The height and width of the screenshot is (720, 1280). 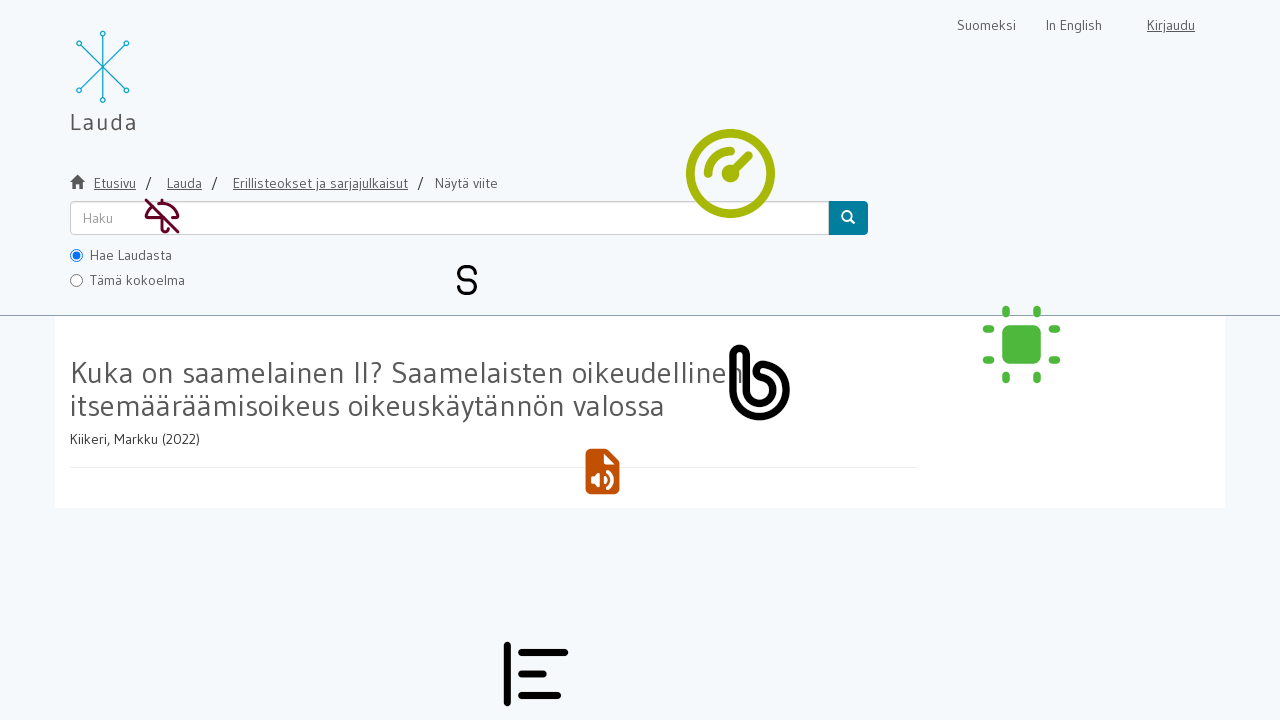 I want to click on align text to the left, so click(x=536, y=674).